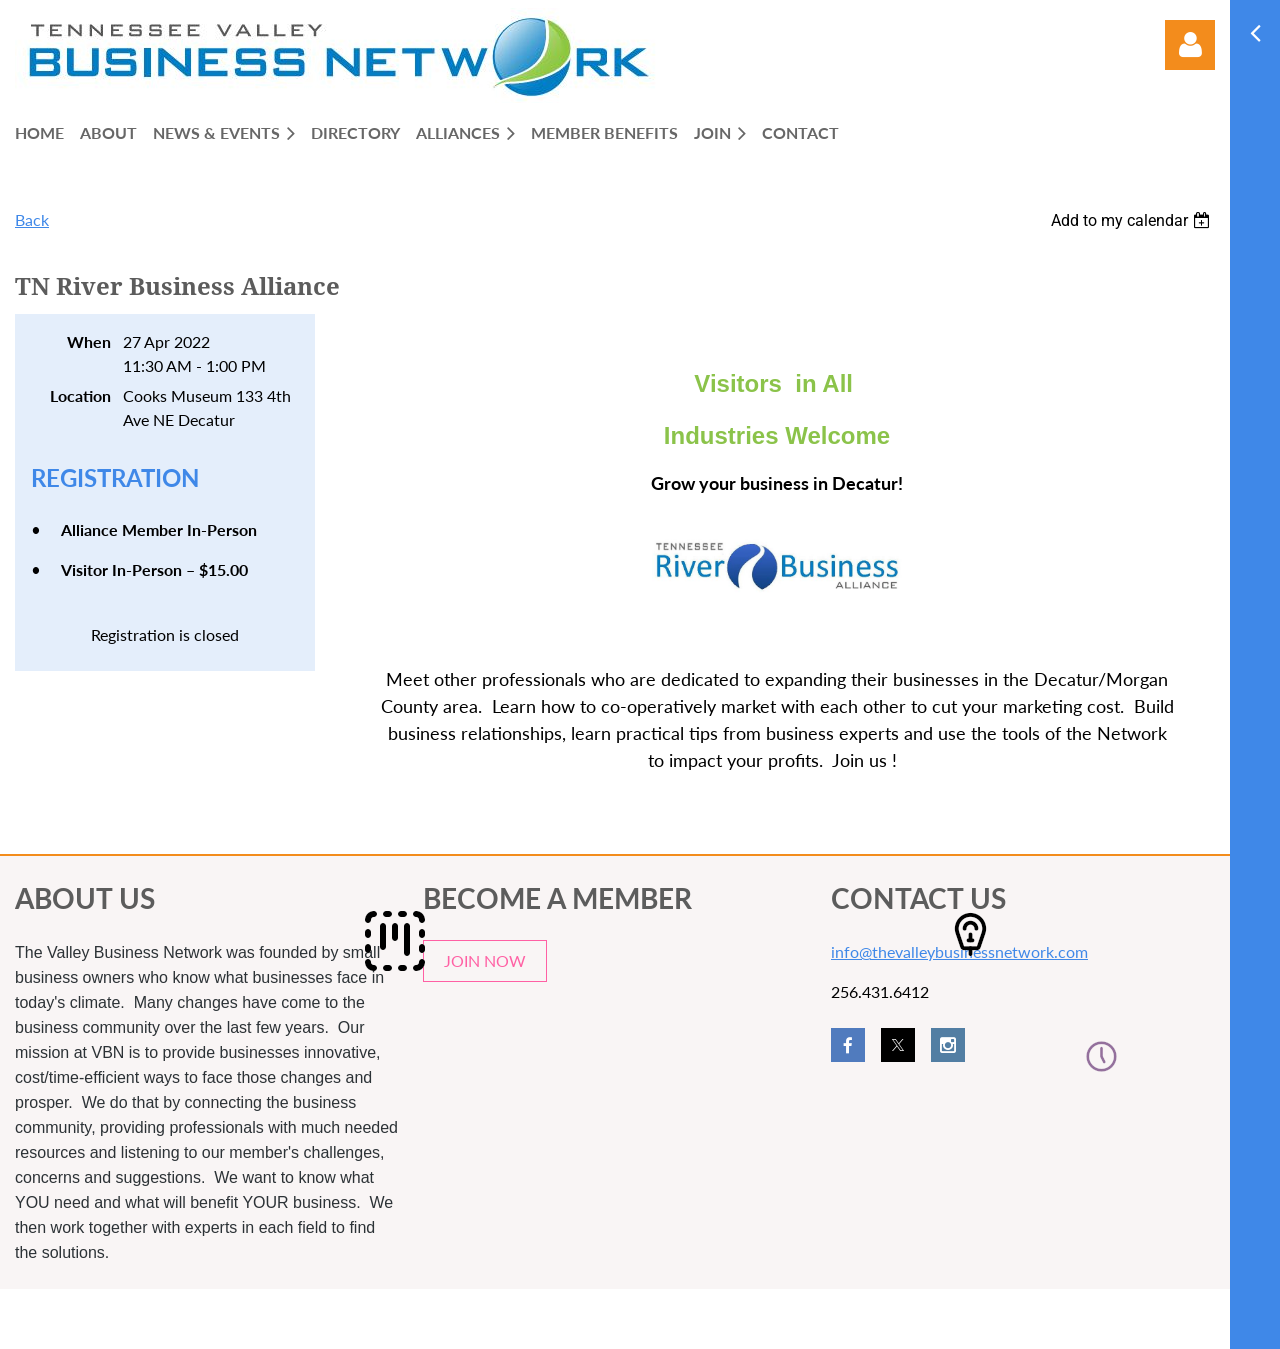 Image resolution: width=1280 pixels, height=1349 pixels. I want to click on create a new kanban board, so click(395, 941).